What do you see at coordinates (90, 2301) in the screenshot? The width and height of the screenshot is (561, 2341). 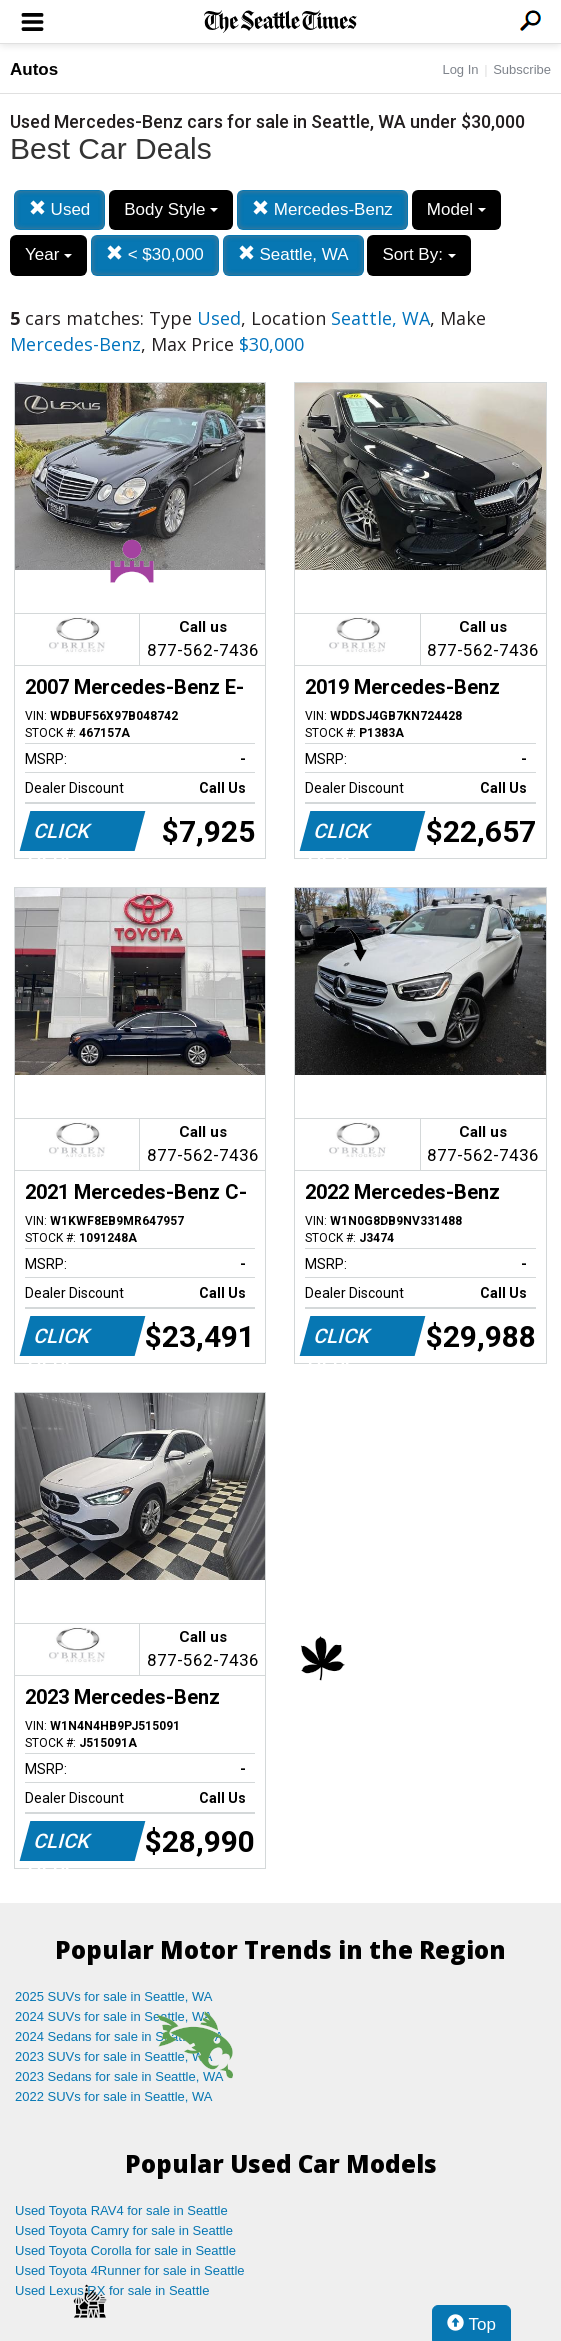 I see `indicates a Moscow or Russia-related destination` at bounding box center [90, 2301].